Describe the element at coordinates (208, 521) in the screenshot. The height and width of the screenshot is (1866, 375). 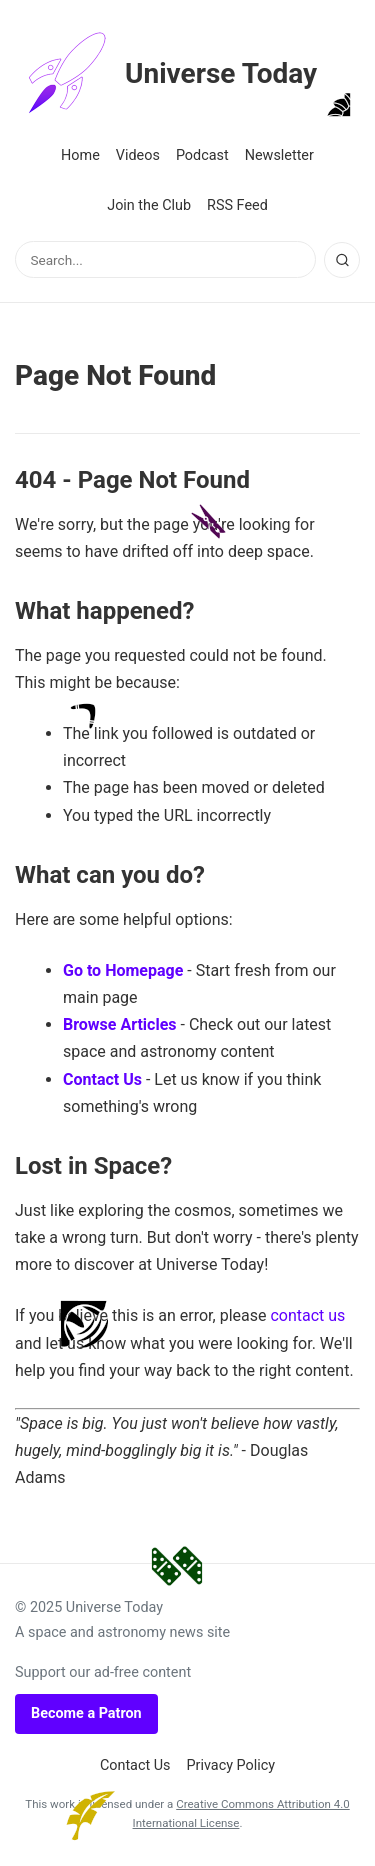
I see `pin or clip an item for later reference` at that location.